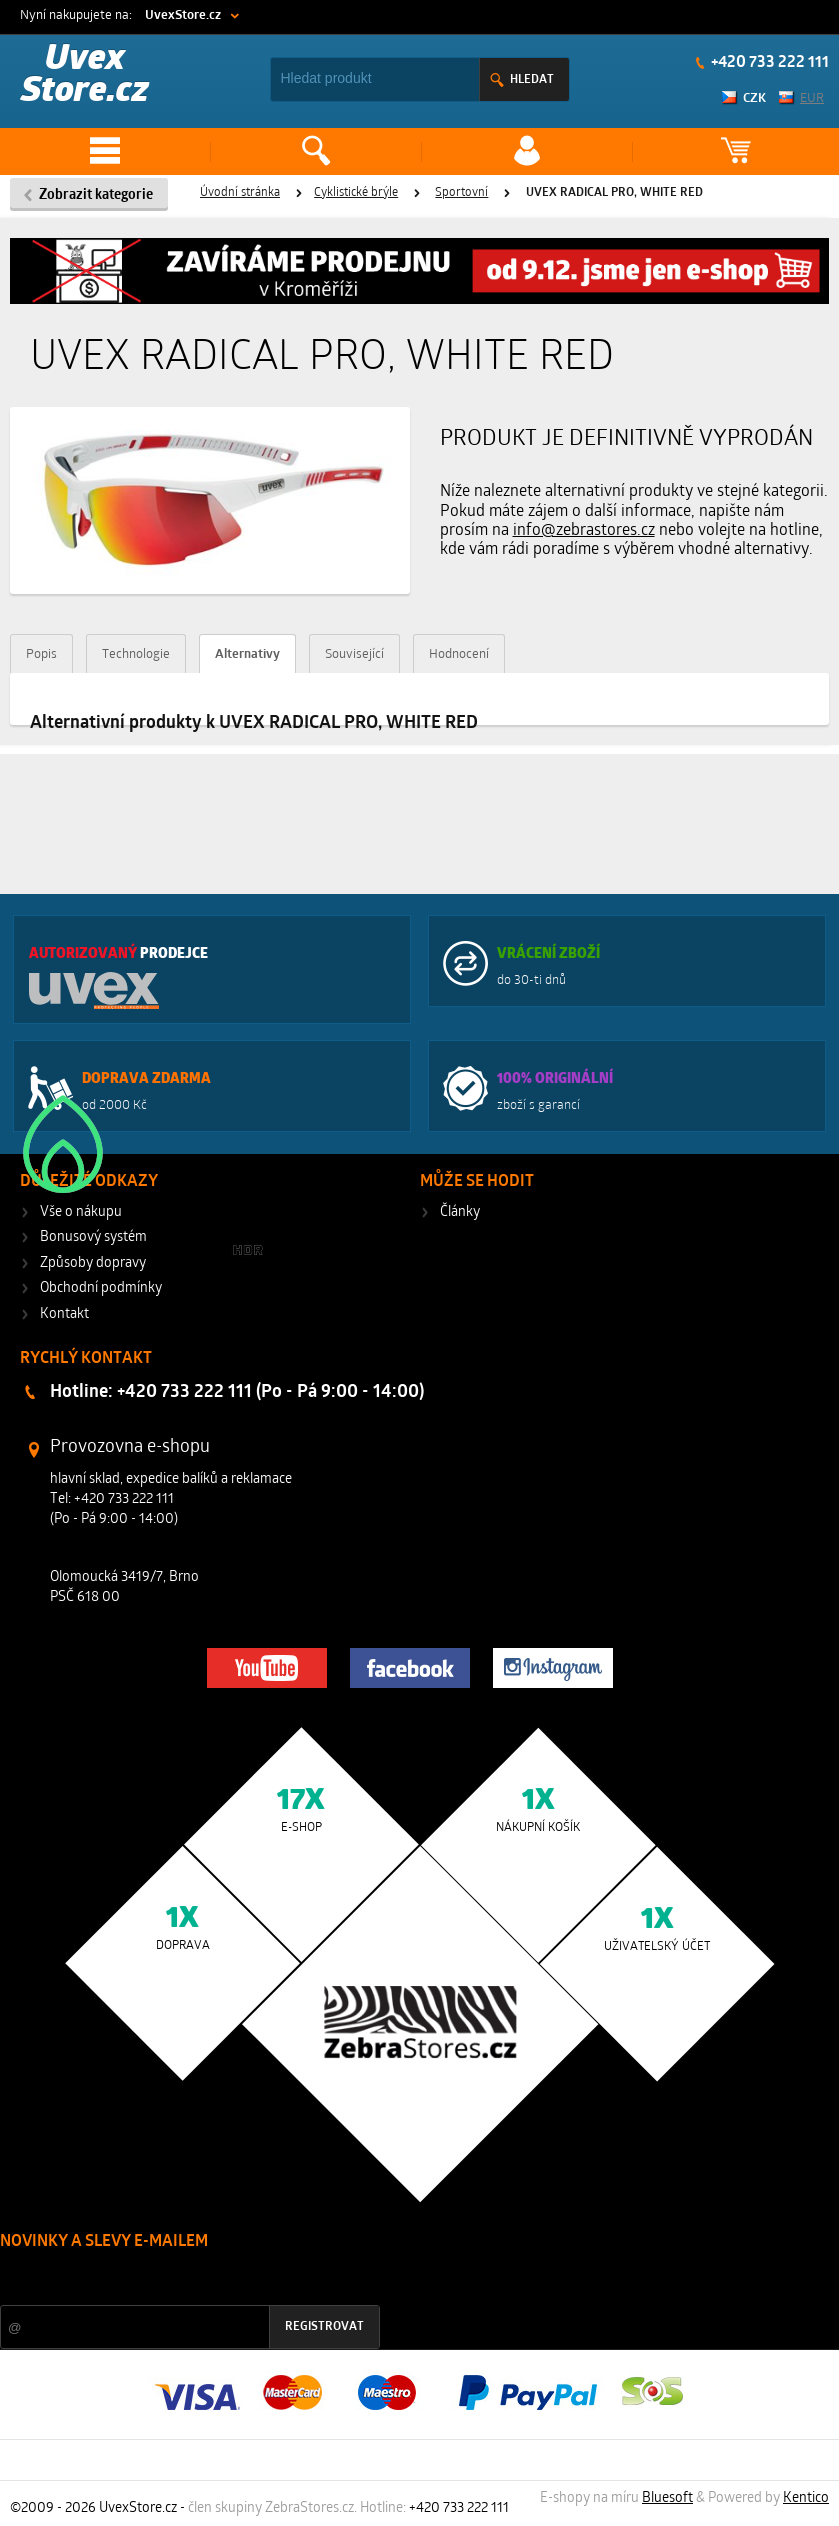  What do you see at coordinates (63, 1146) in the screenshot?
I see `indicates trending or popular content` at bounding box center [63, 1146].